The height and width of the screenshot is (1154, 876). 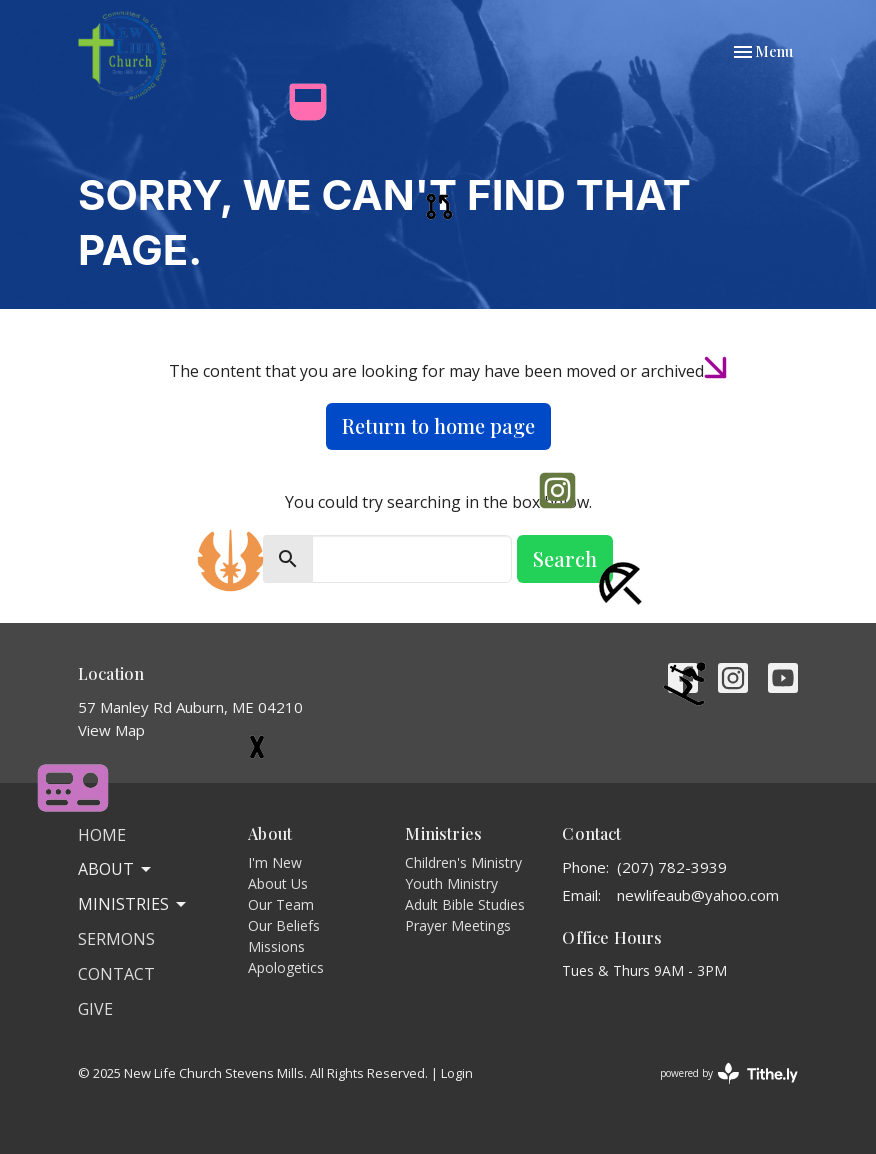 I want to click on filter or browse skiing activities, so click(x=686, y=682).